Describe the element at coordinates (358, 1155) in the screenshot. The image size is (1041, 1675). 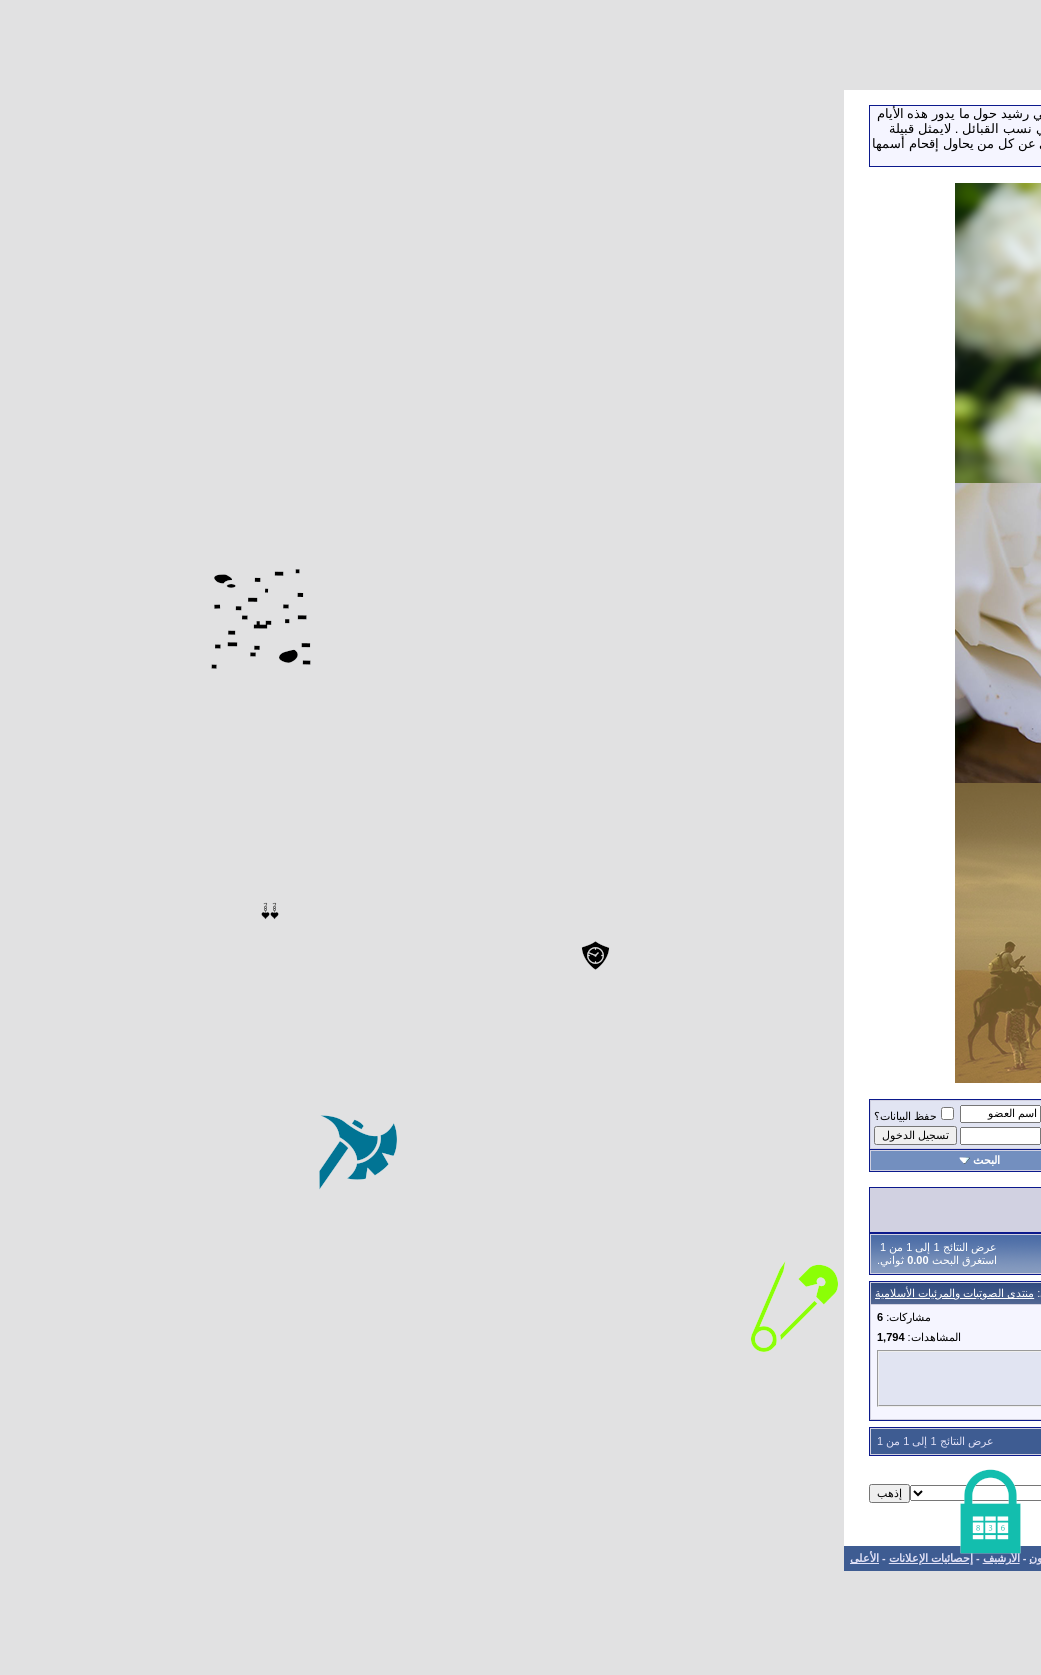
I see `indicates a damaged or worn weapon in inventory` at that location.